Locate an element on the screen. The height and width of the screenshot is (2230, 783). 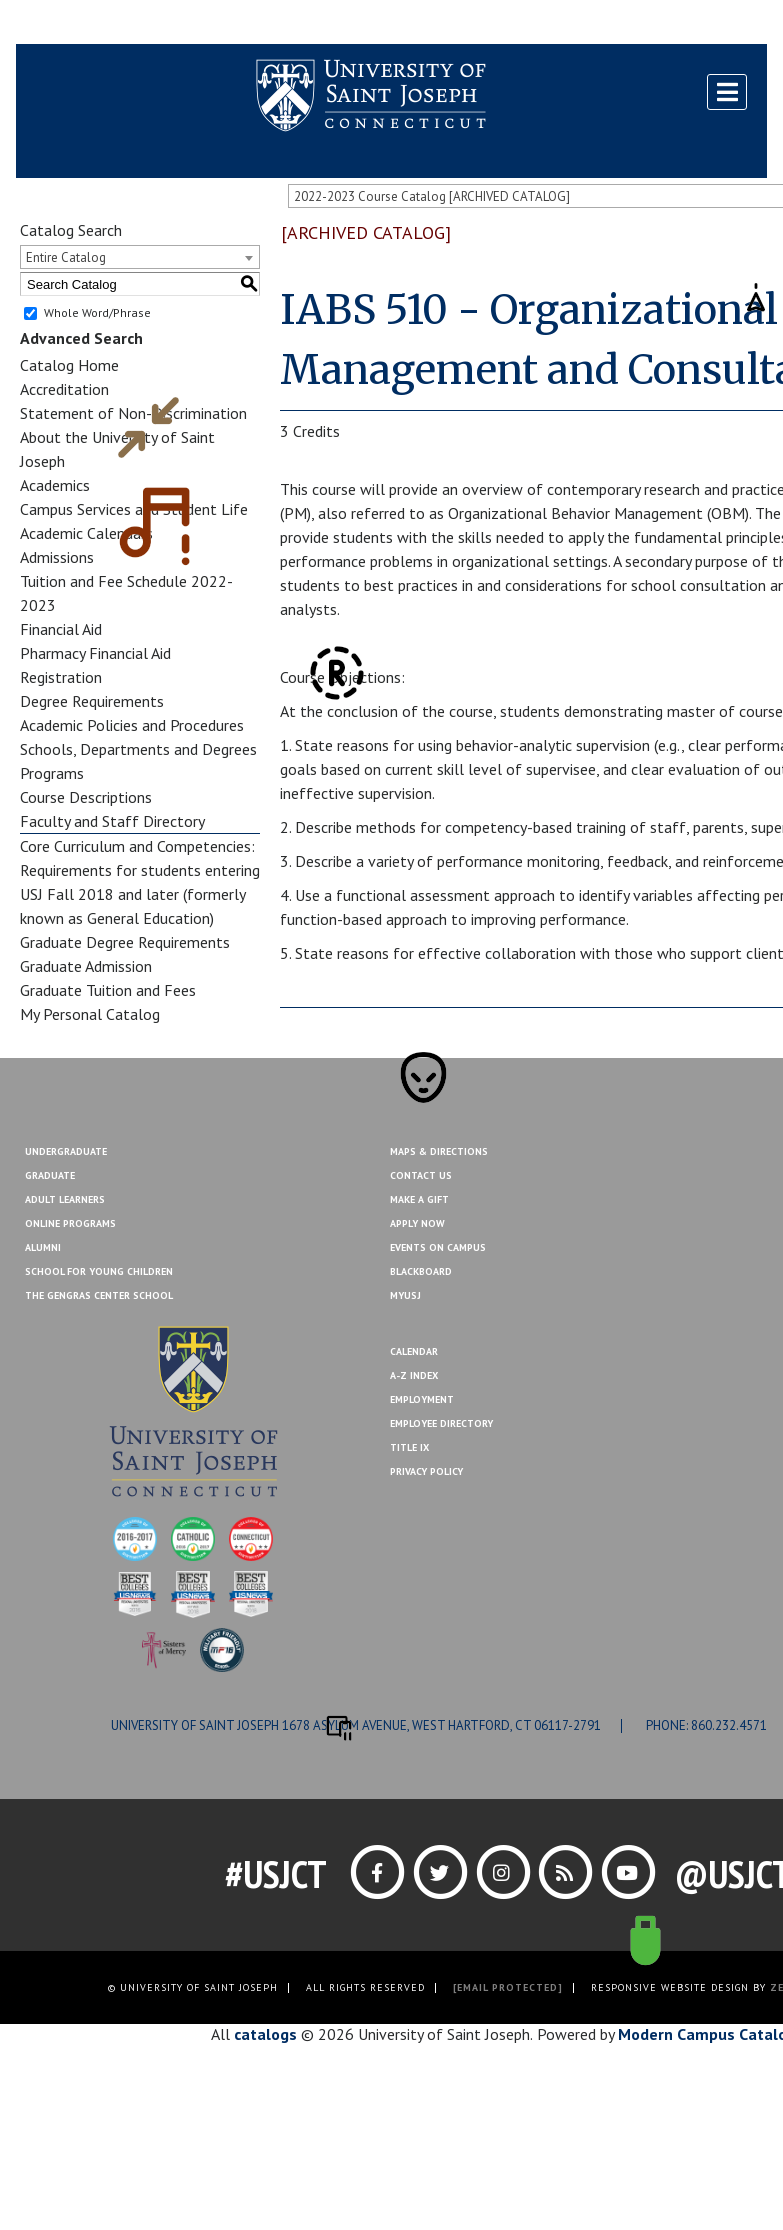
indicates sci-fi or extraterrestrial content is located at coordinates (423, 1077).